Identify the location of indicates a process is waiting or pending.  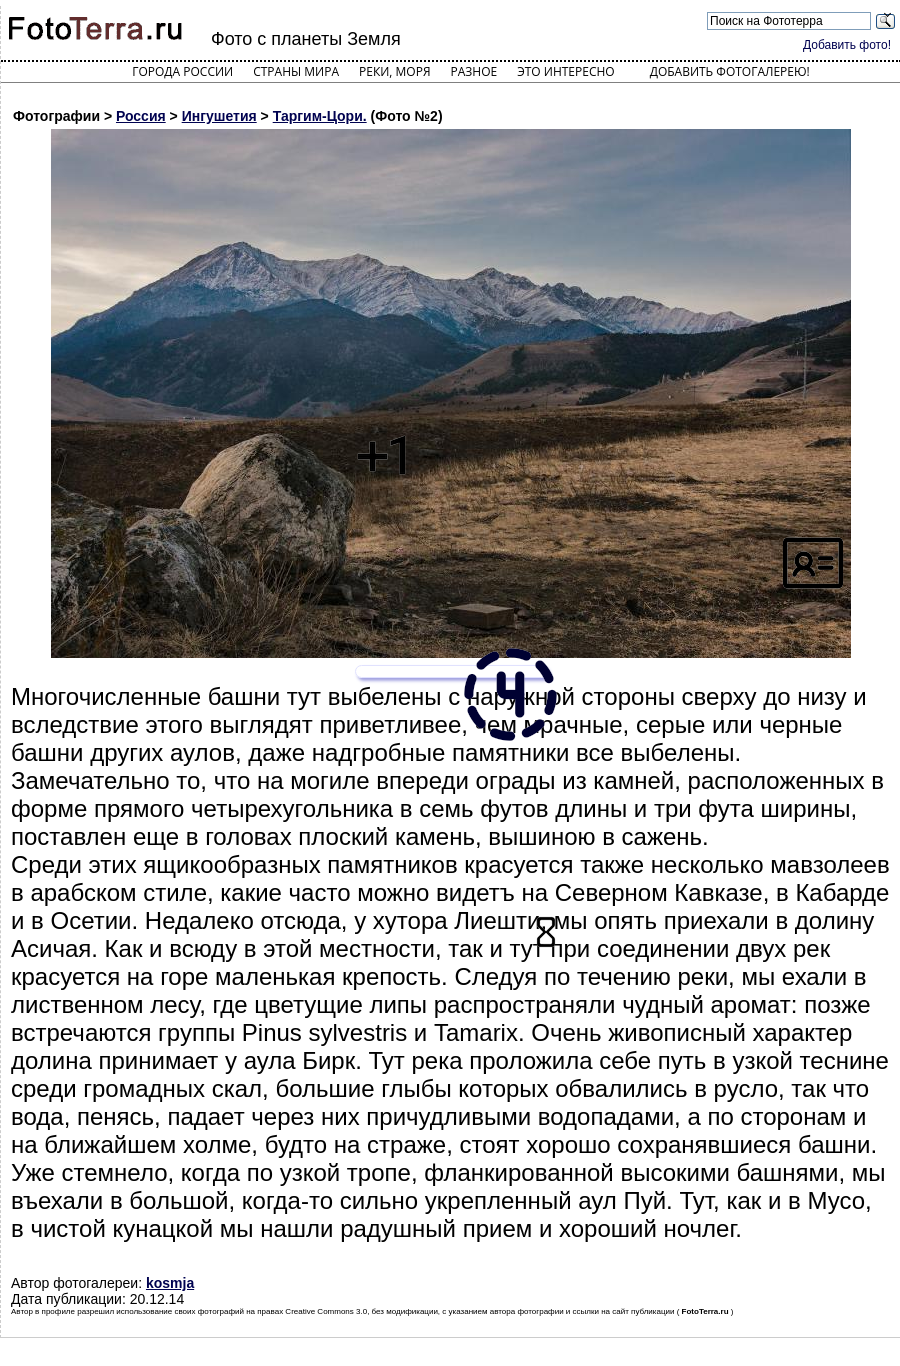
(546, 932).